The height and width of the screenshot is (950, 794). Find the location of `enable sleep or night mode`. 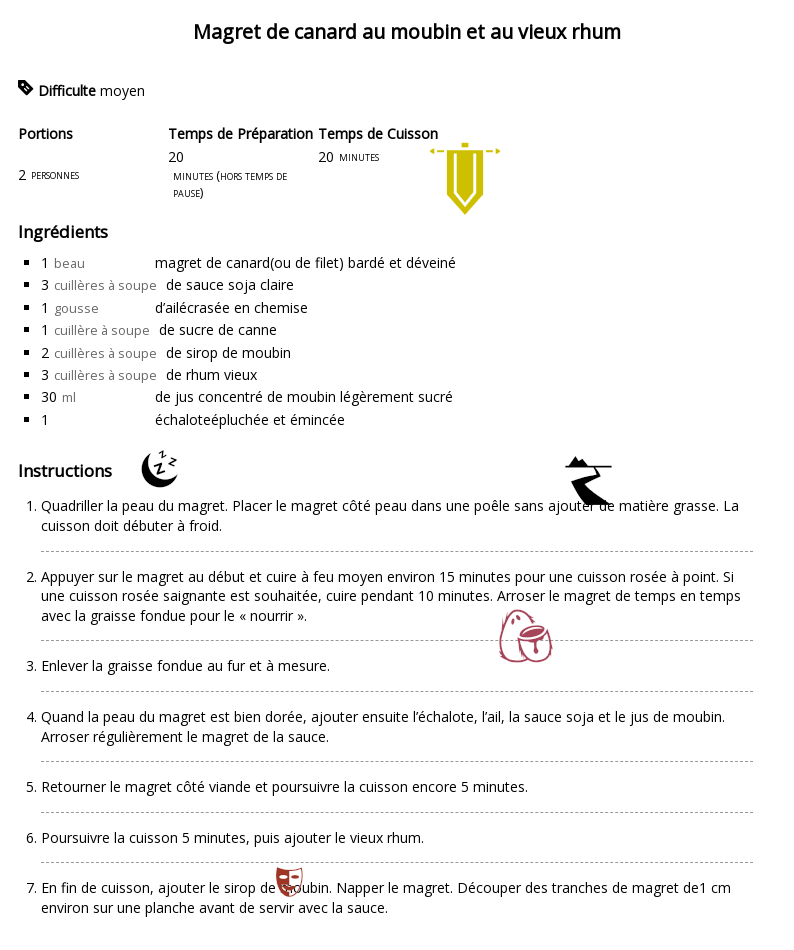

enable sleep or night mode is located at coordinates (160, 469).